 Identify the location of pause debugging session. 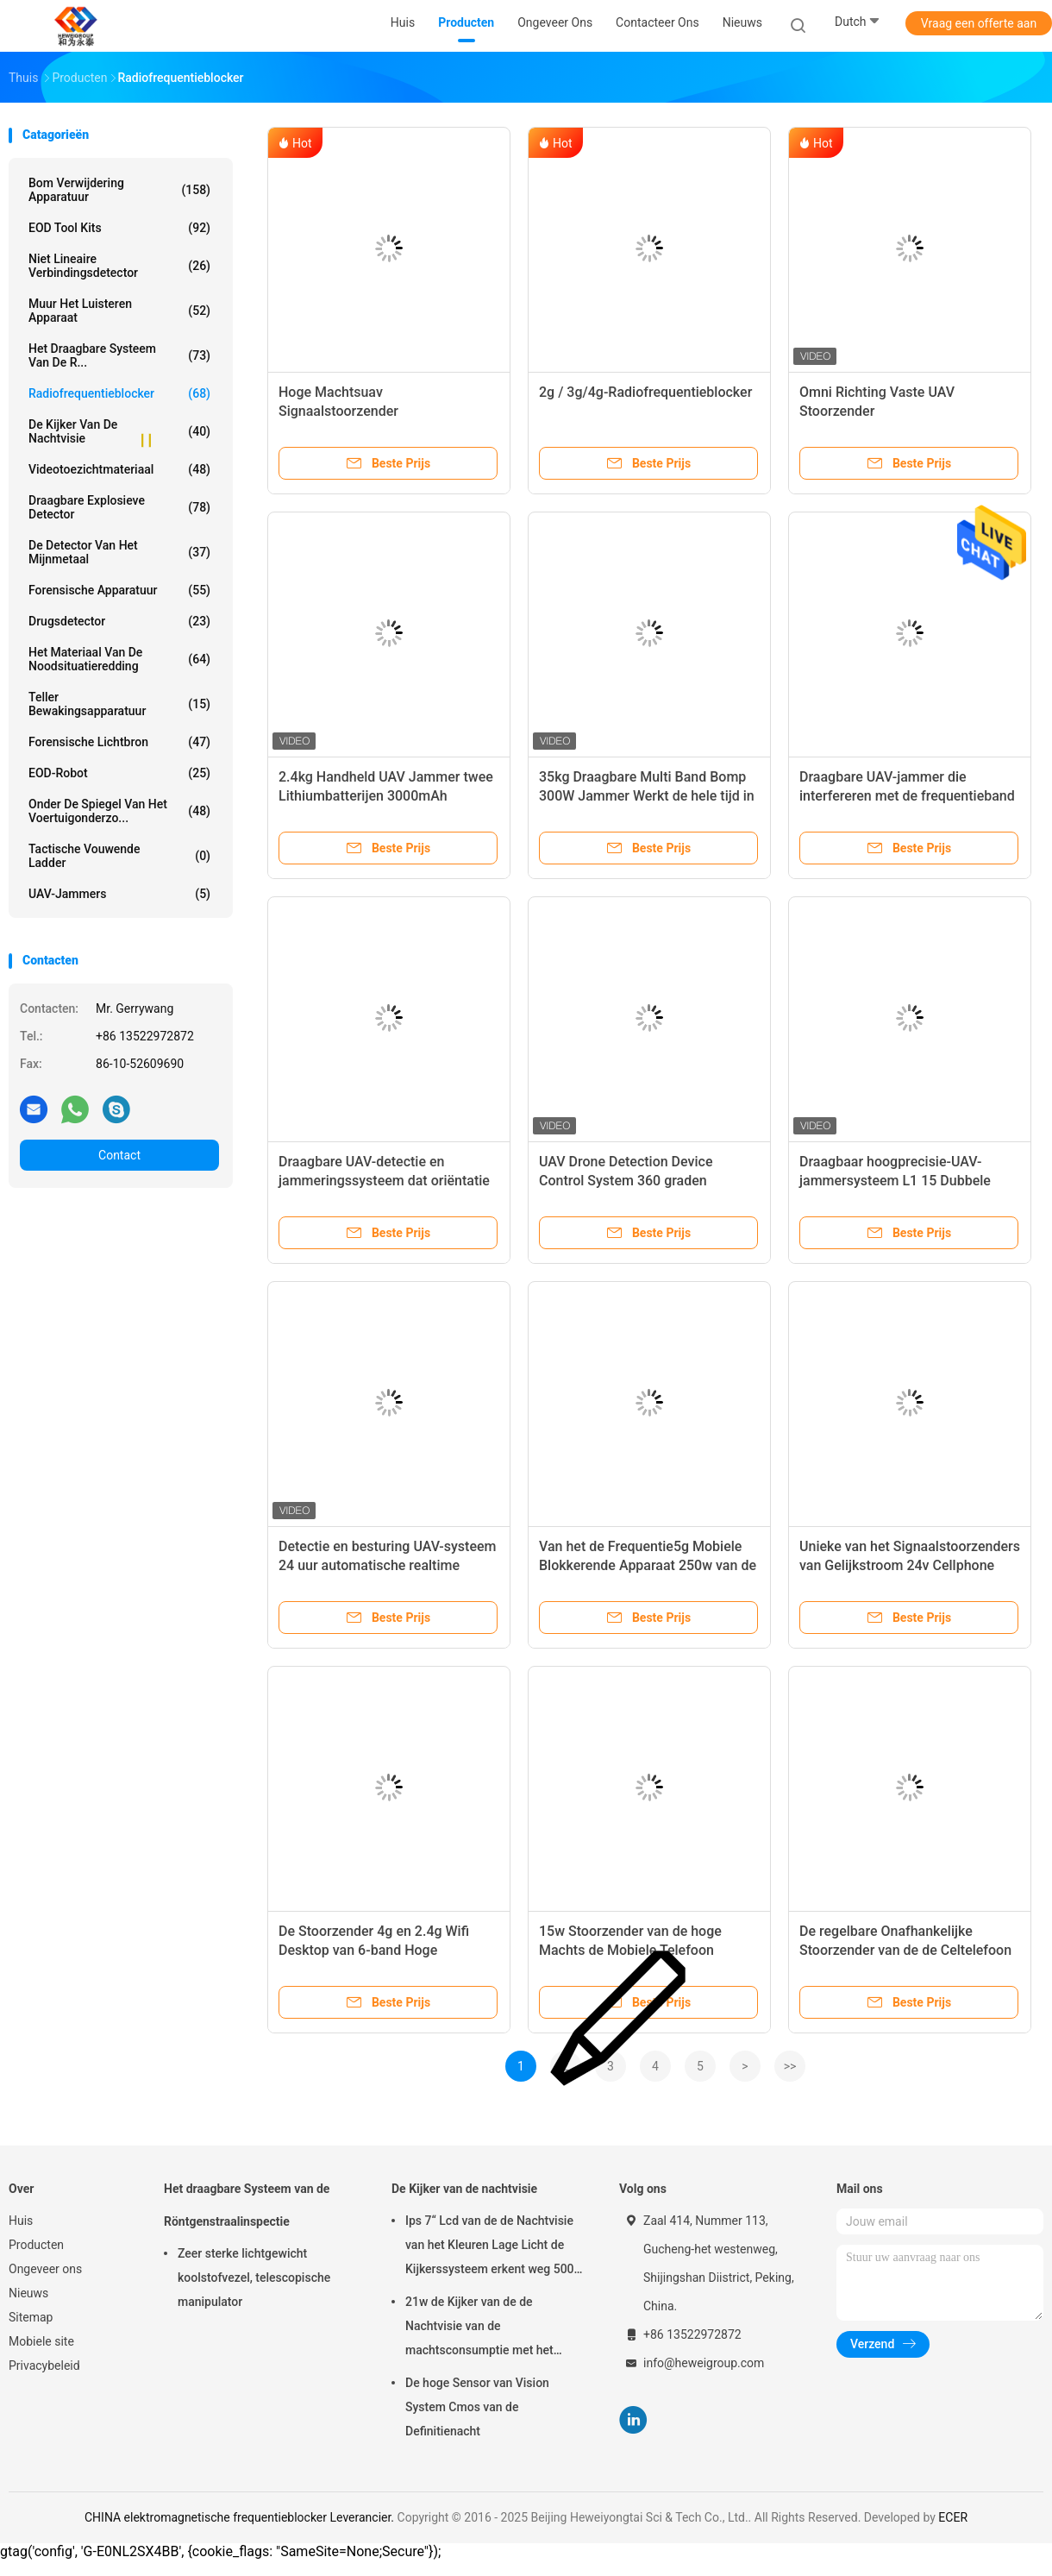
(146, 440).